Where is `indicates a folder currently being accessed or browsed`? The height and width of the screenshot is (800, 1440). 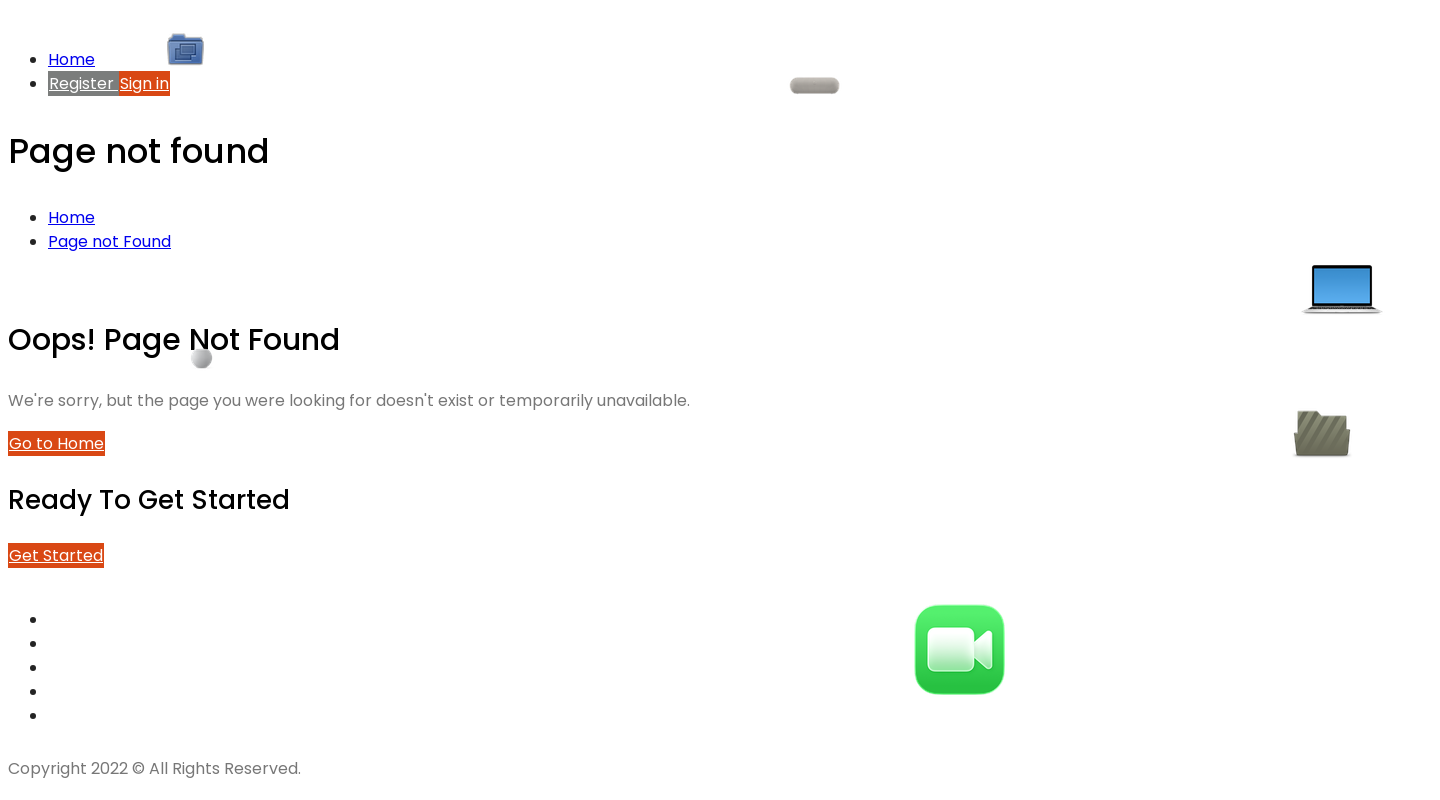
indicates a folder currently being accessed or browsed is located at coordinates (1322, 436).